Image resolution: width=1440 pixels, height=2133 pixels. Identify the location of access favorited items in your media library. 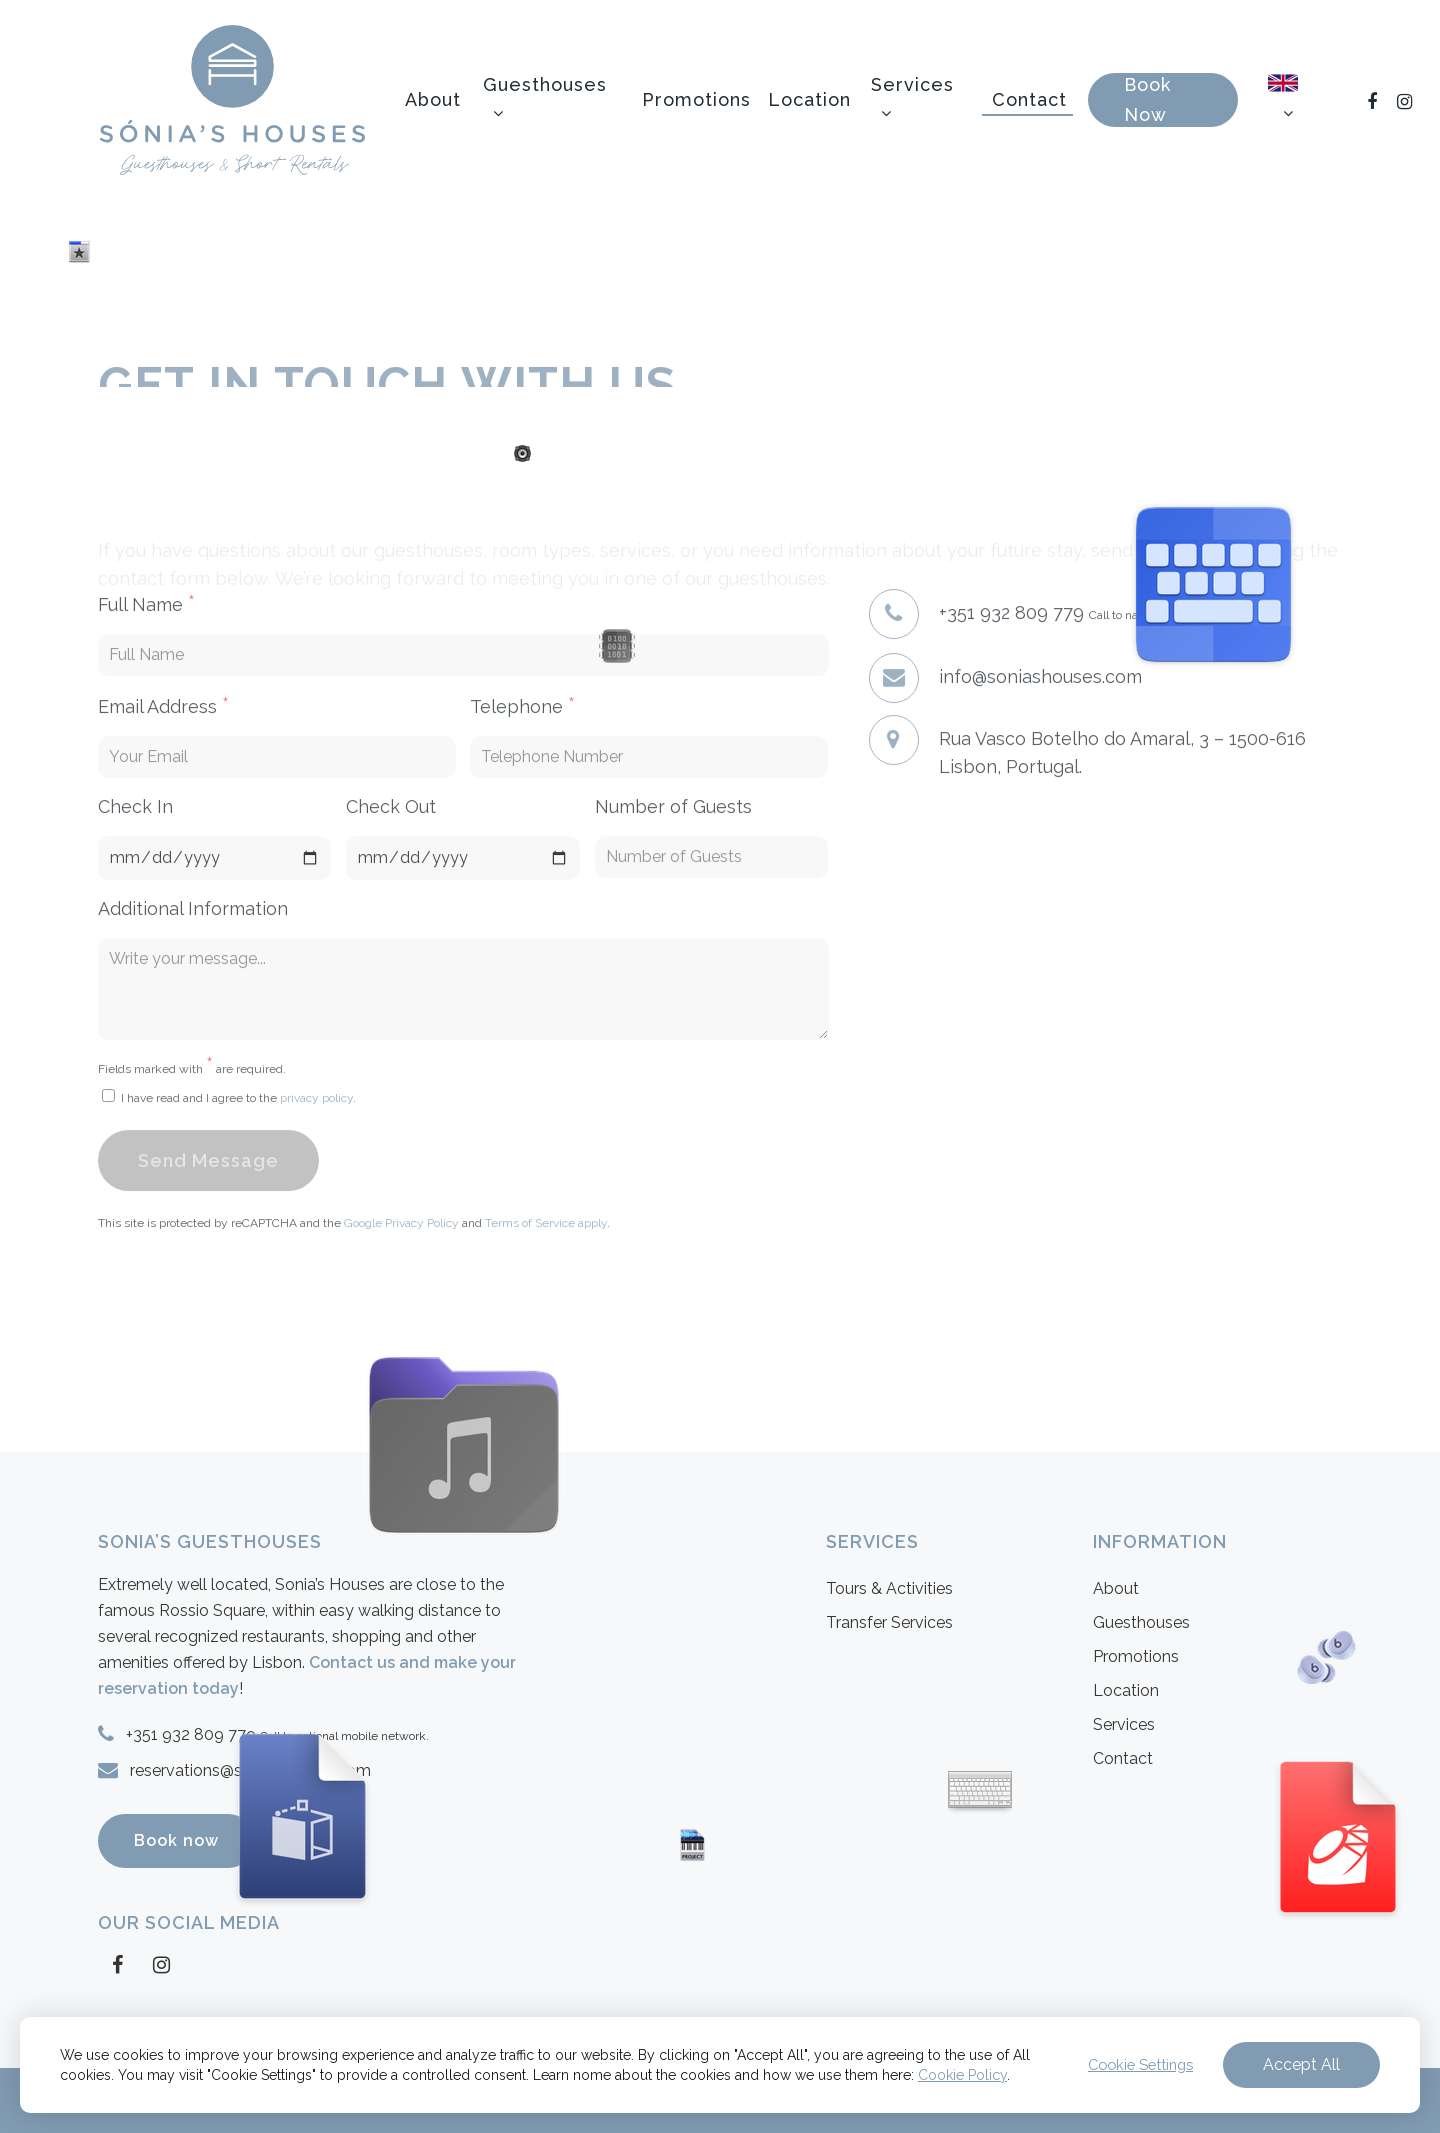
(79, 251).